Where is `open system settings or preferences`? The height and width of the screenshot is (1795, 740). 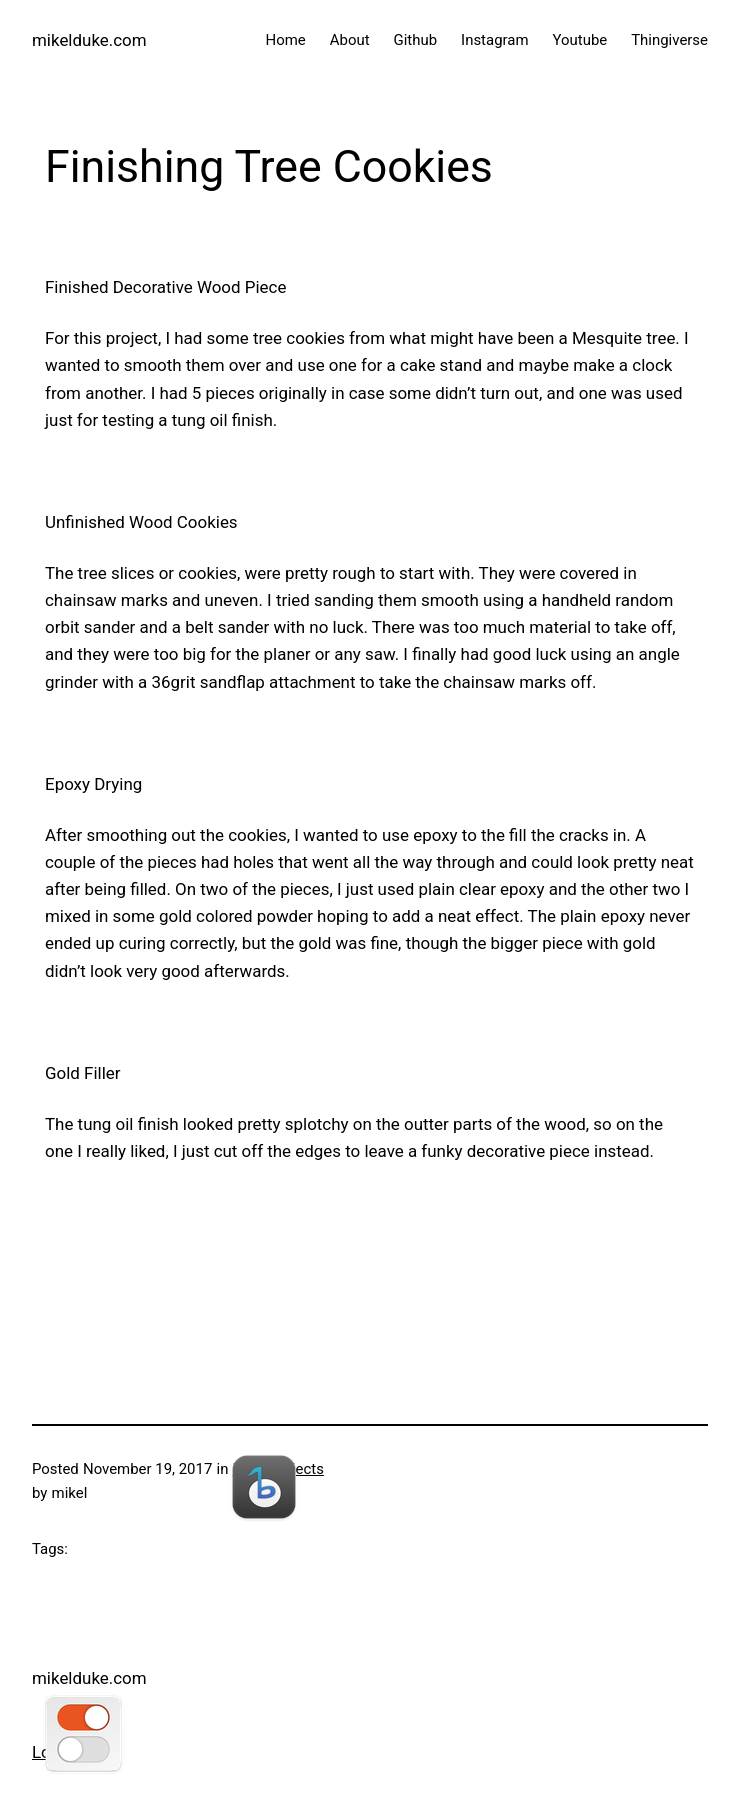 open system settings or preferences is located at coordinates (83, 1733).